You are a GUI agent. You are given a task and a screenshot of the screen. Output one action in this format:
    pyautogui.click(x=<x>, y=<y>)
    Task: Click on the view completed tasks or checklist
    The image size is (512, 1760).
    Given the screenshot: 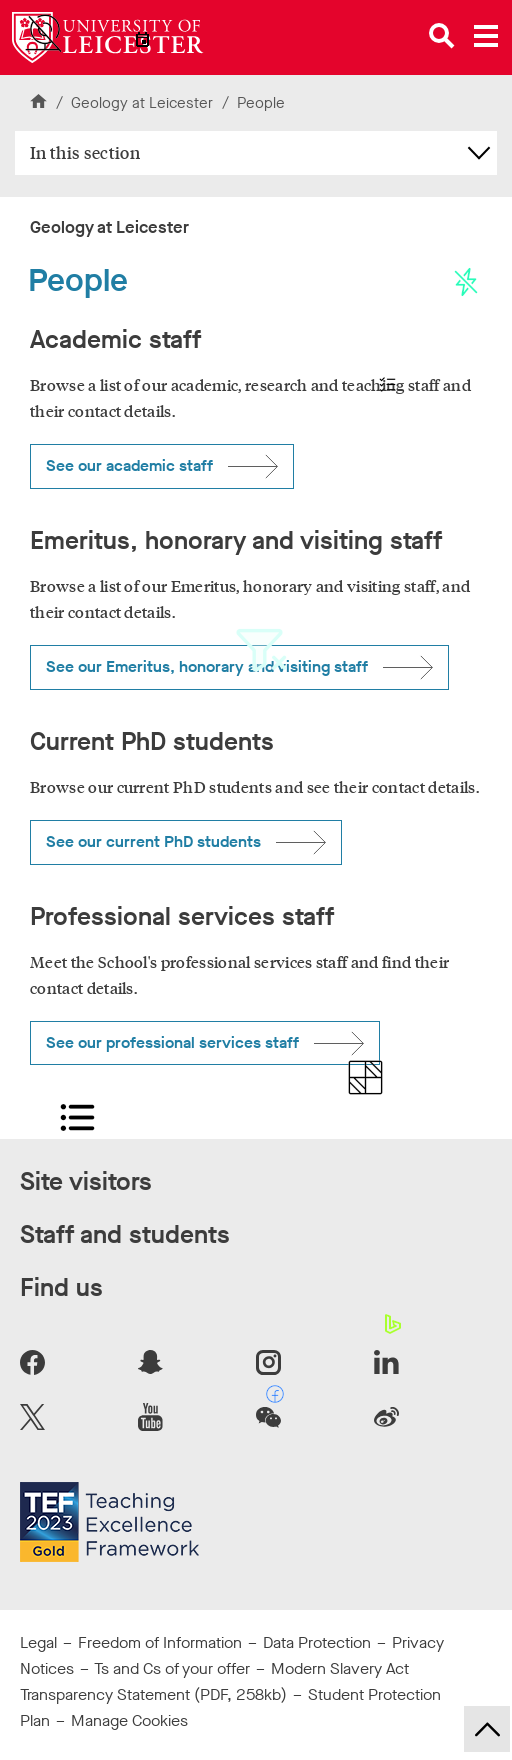 What is the action you would take?
    pyautogui.click(x=387, y=384)
    